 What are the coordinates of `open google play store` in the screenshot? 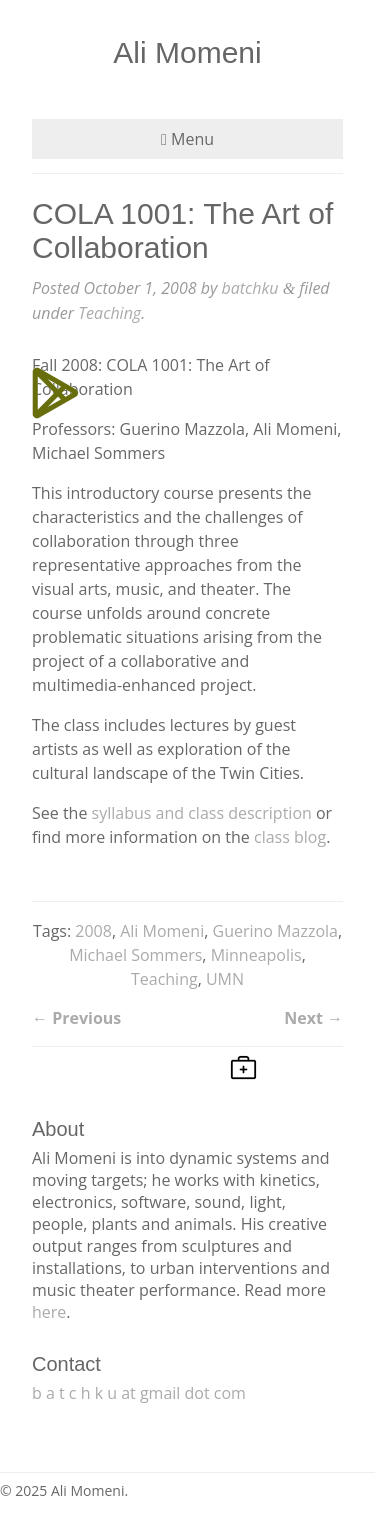 It's located at (51, 393).